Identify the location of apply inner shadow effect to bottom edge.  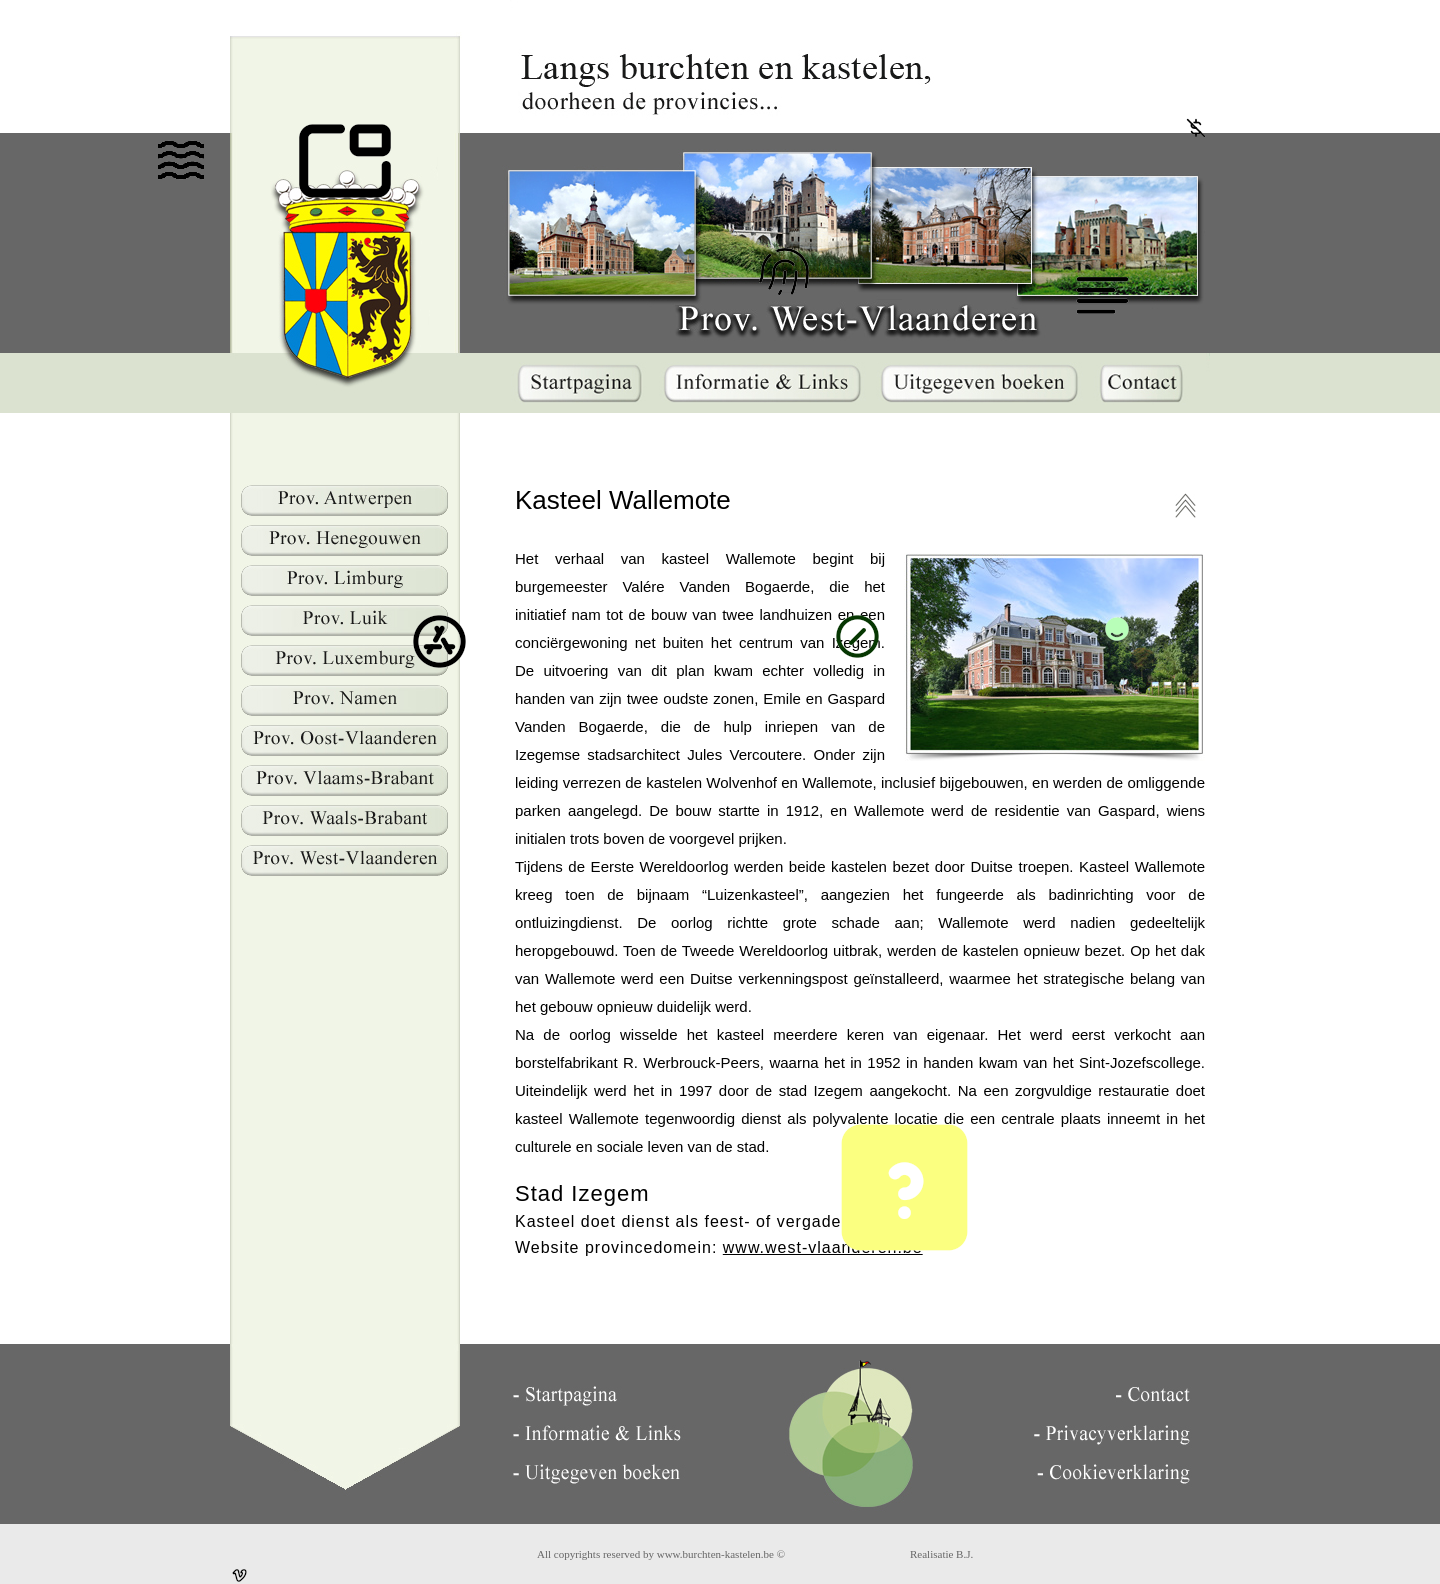
(1117, 629).